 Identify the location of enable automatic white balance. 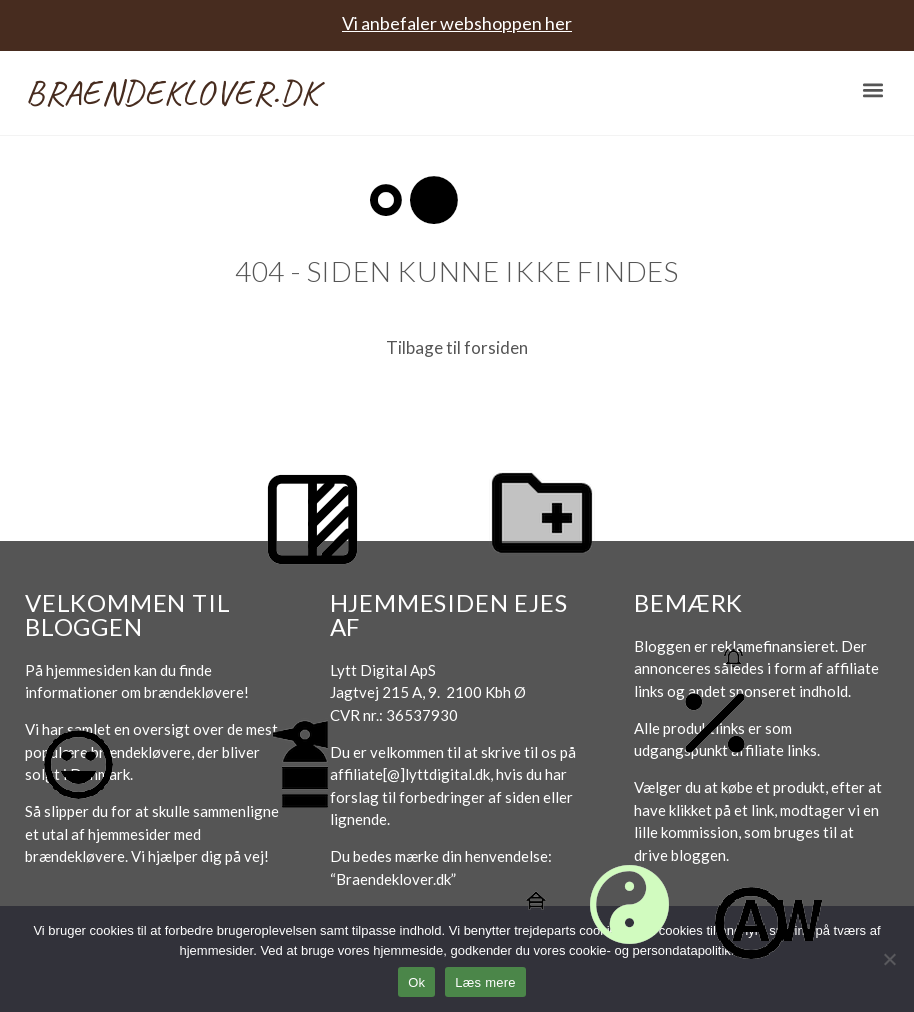
(769, 923).